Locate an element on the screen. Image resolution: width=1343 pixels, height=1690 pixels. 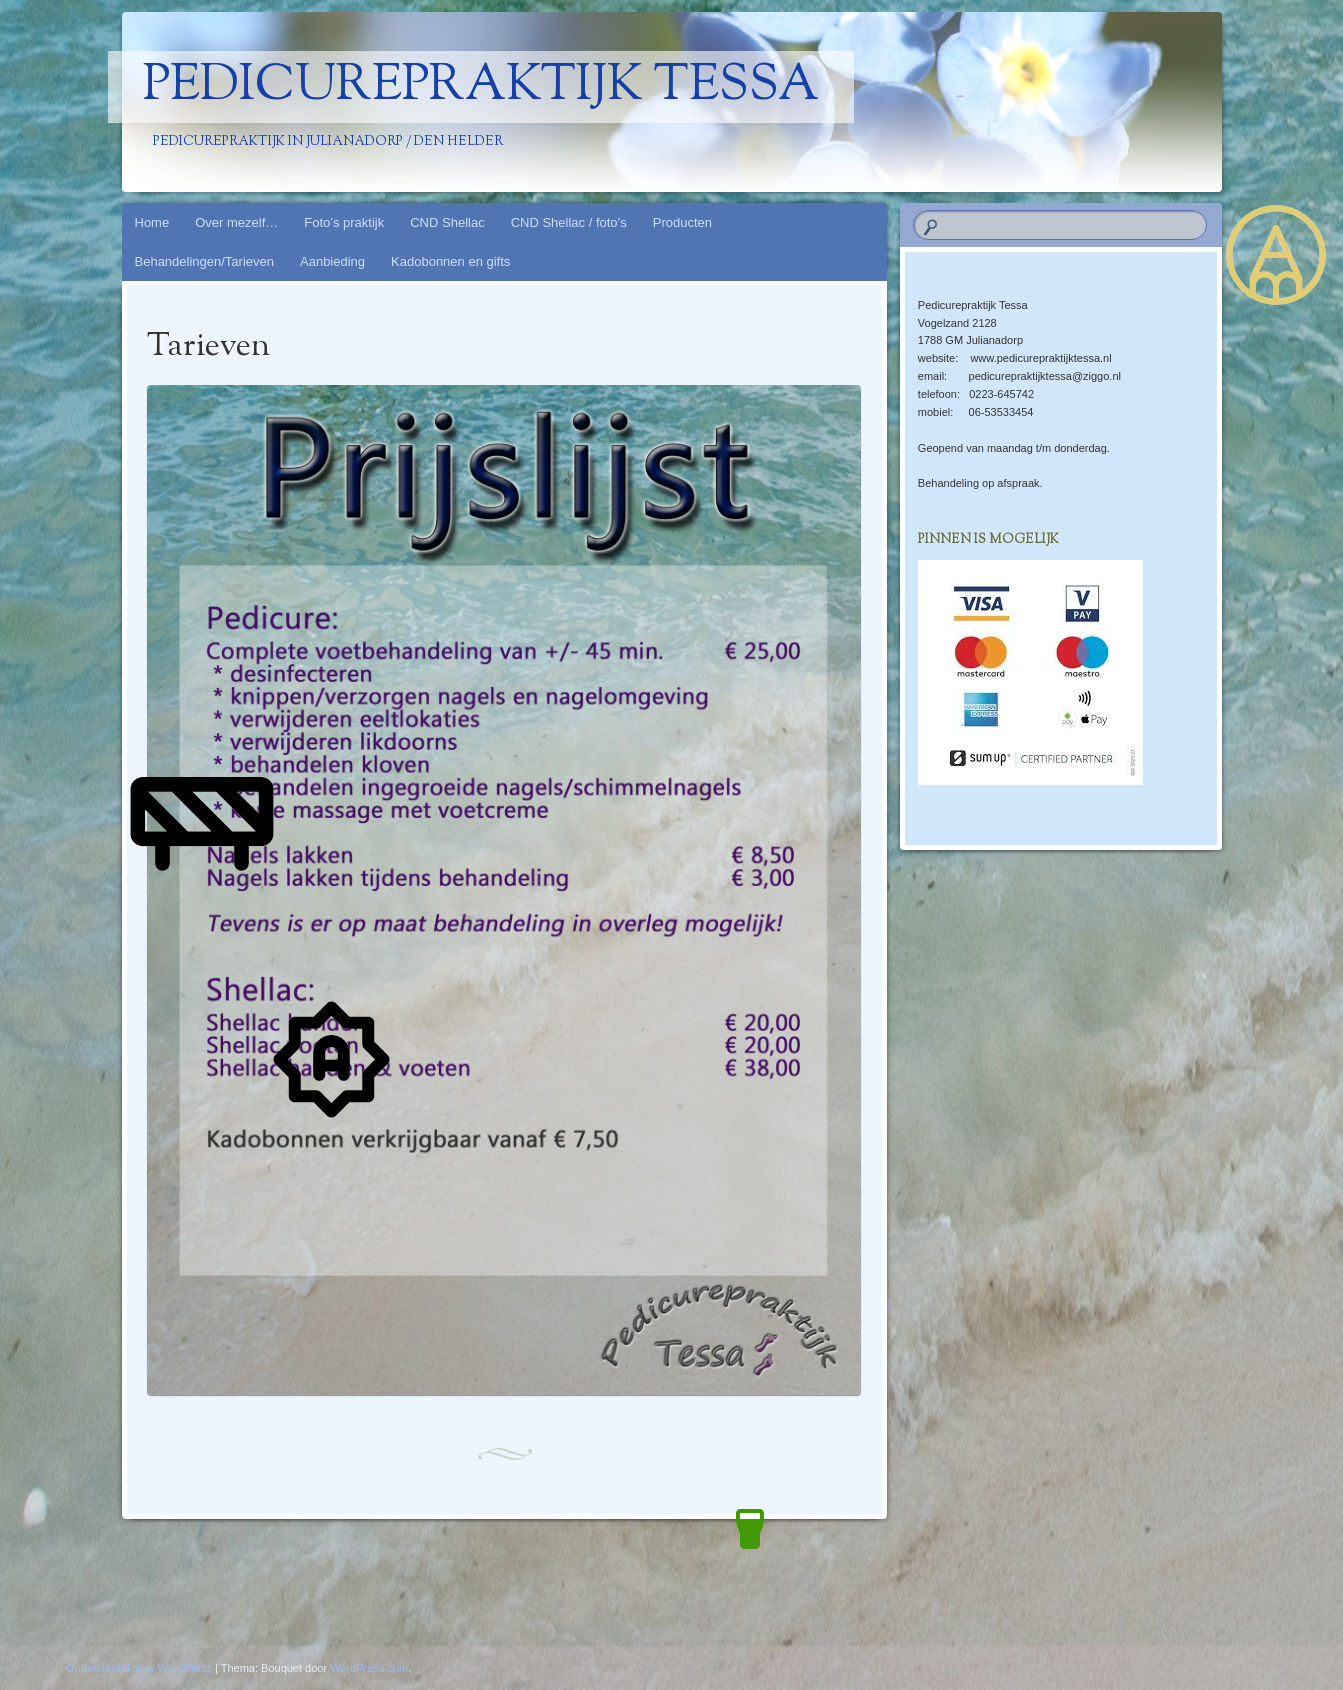
edit your profile is located at coordinates (1276, 255).